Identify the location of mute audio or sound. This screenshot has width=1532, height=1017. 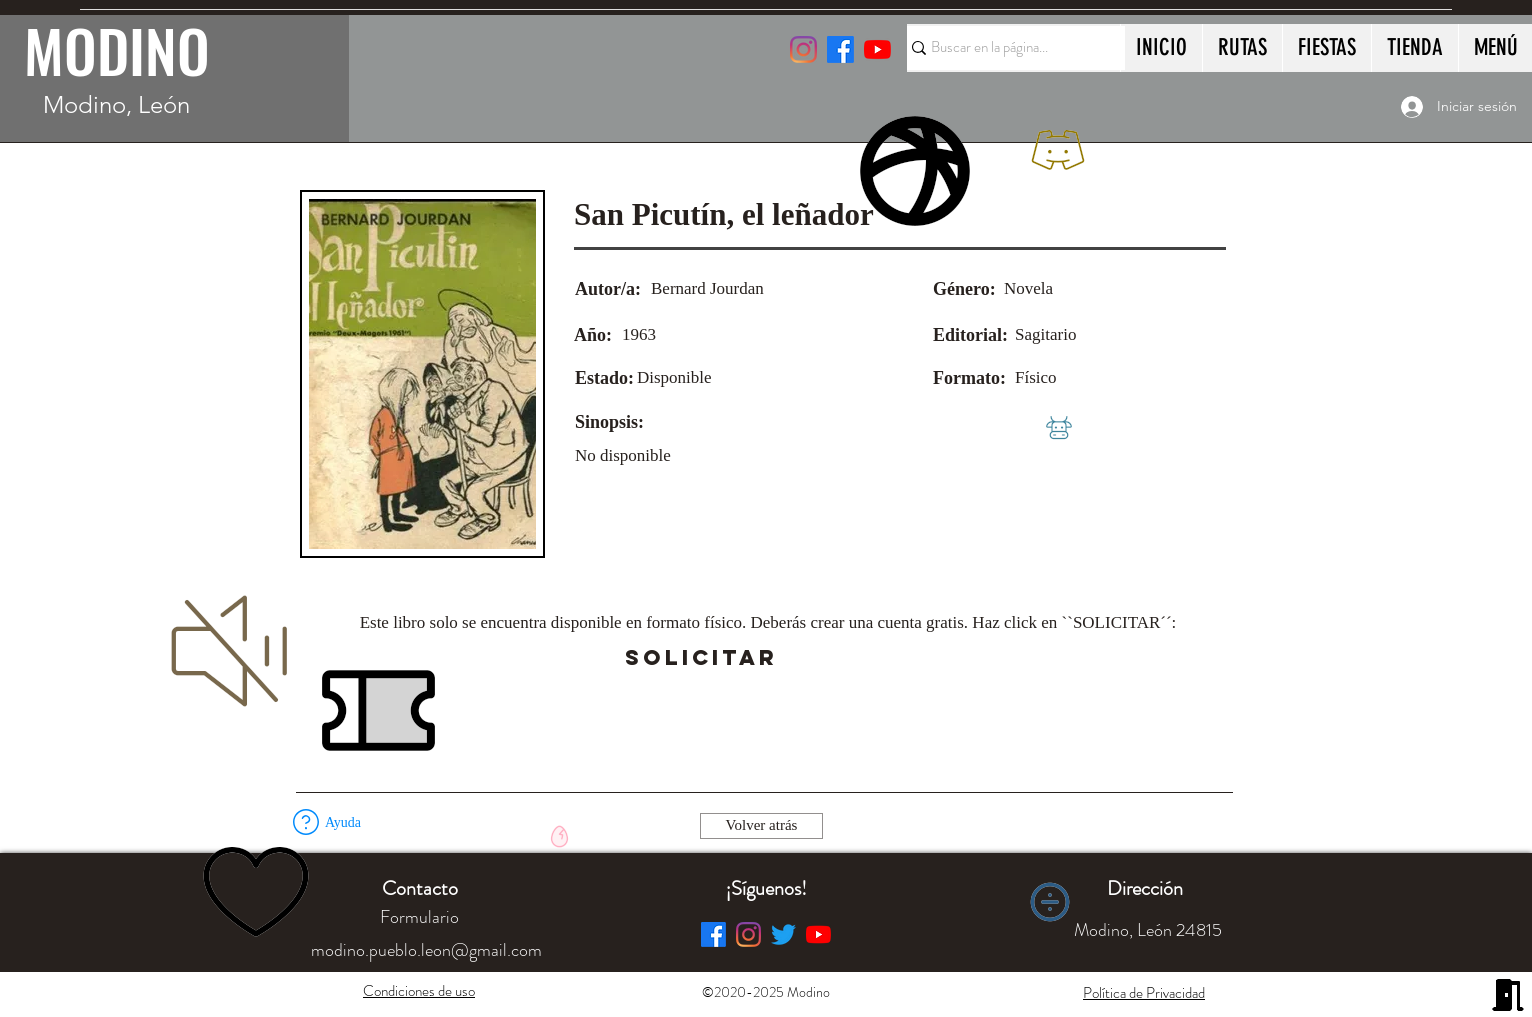
(227, 651).